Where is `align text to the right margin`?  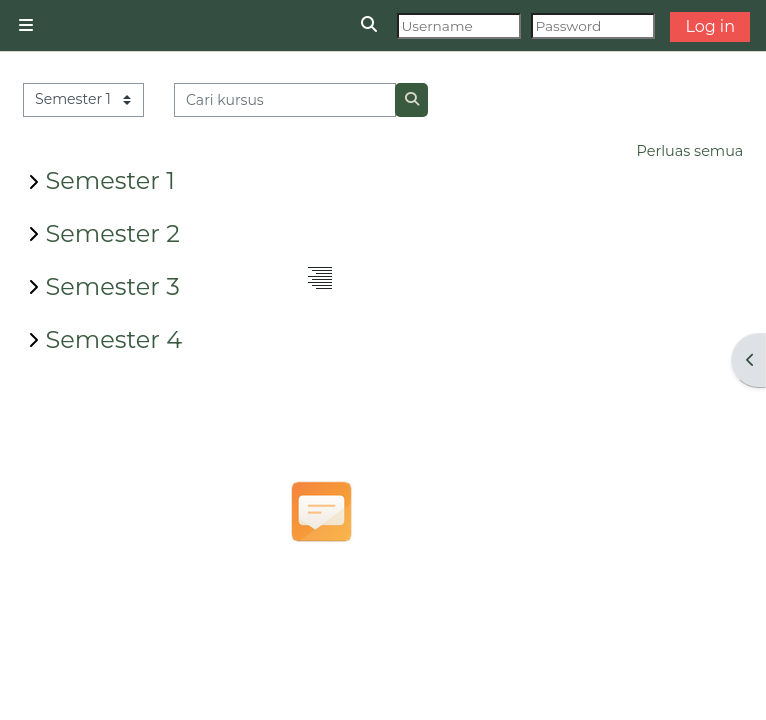
align text to the right margin is located at coordinates (320, 278).